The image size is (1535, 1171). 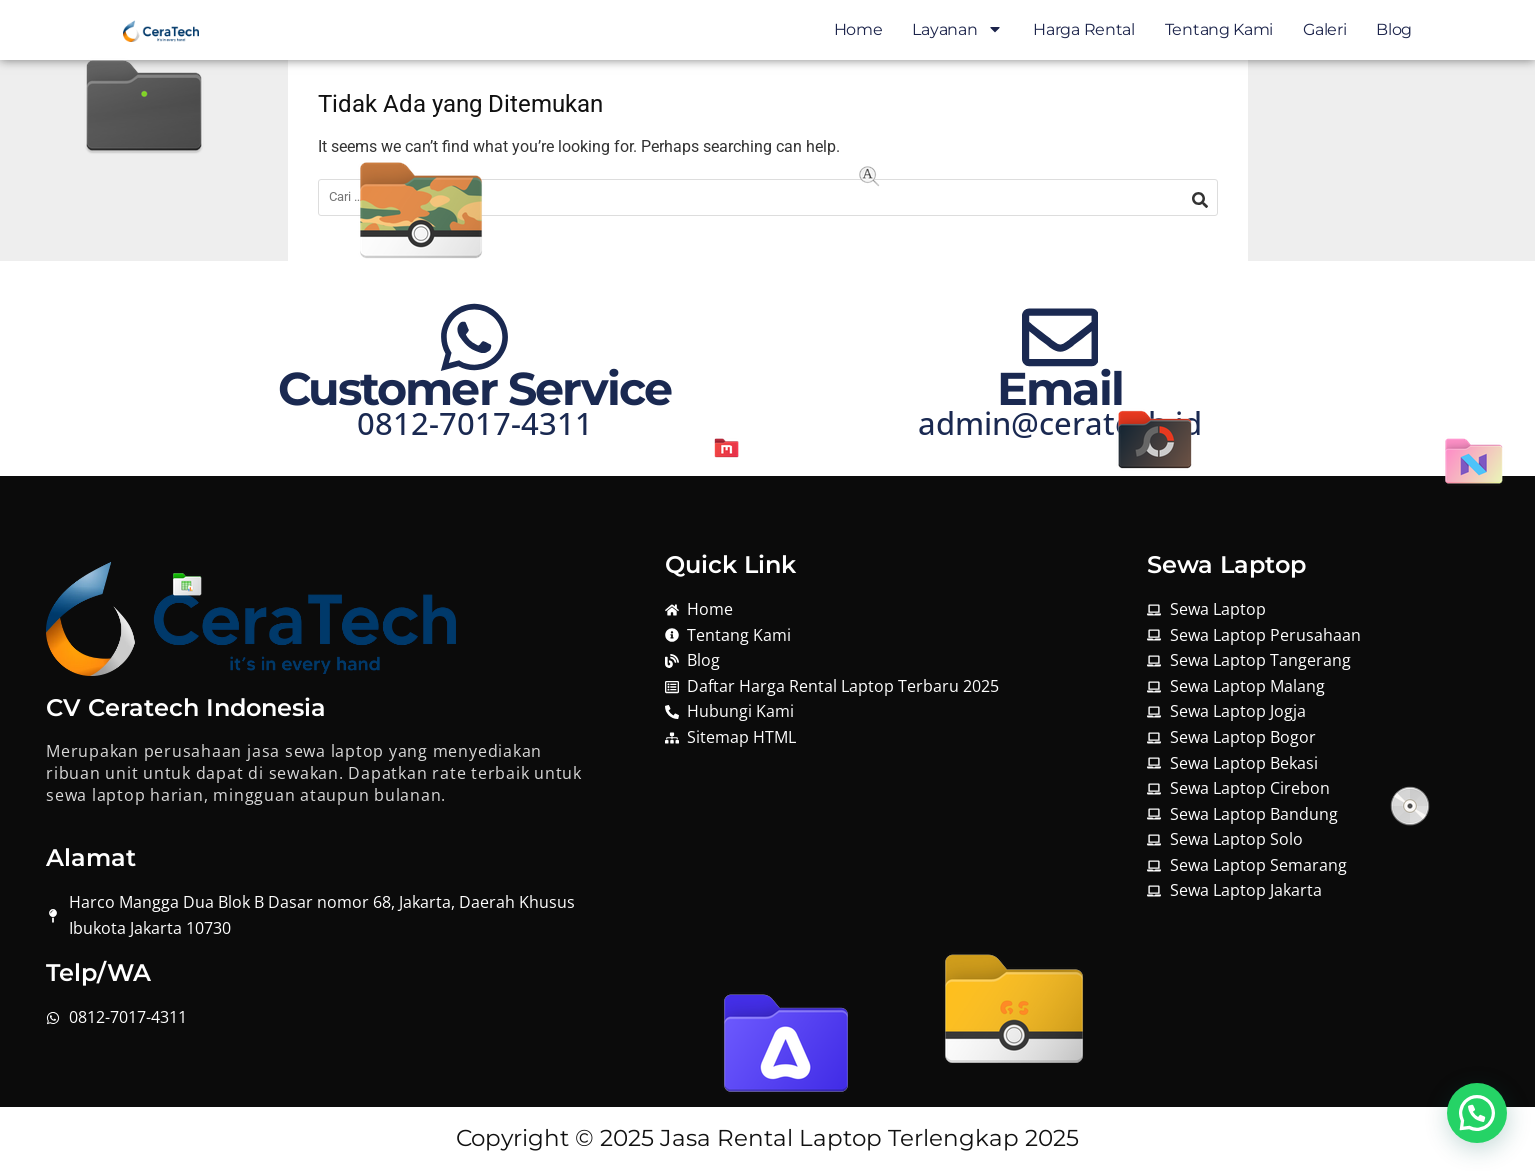 What do you see at coordinates (1473, 462) in the screenshot?
I see `open android nougat files folder` at bounding box center [1473, 462].